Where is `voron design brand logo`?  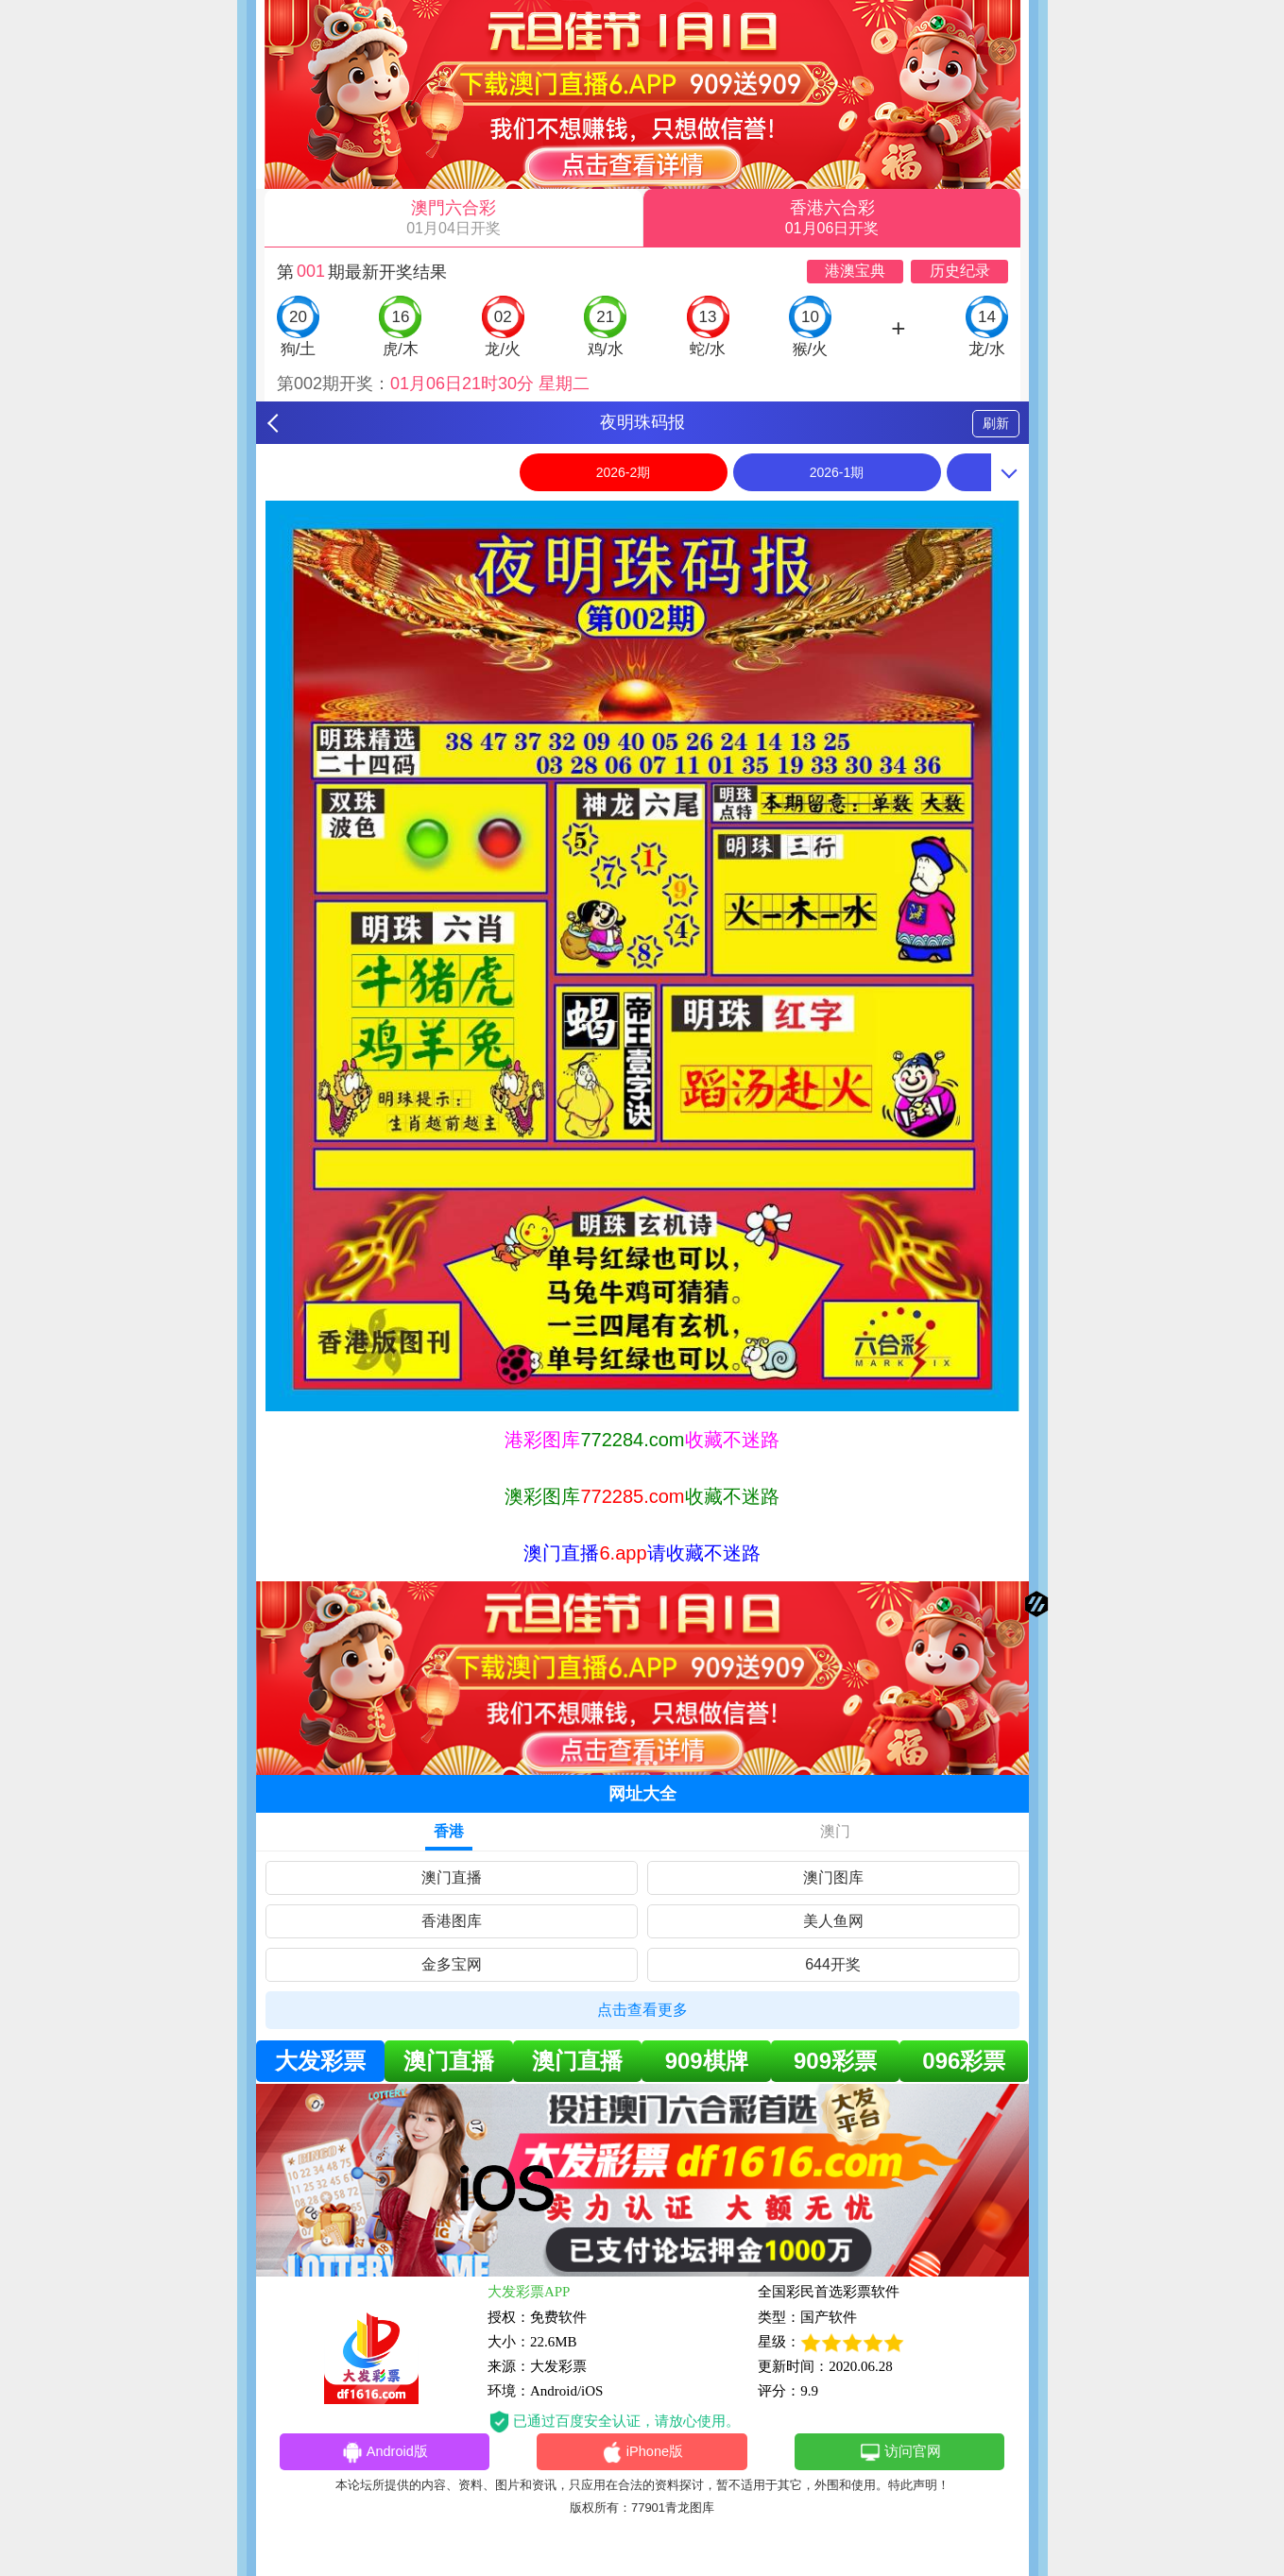
voron design brand logo is located at coordinates (1036, 1604).